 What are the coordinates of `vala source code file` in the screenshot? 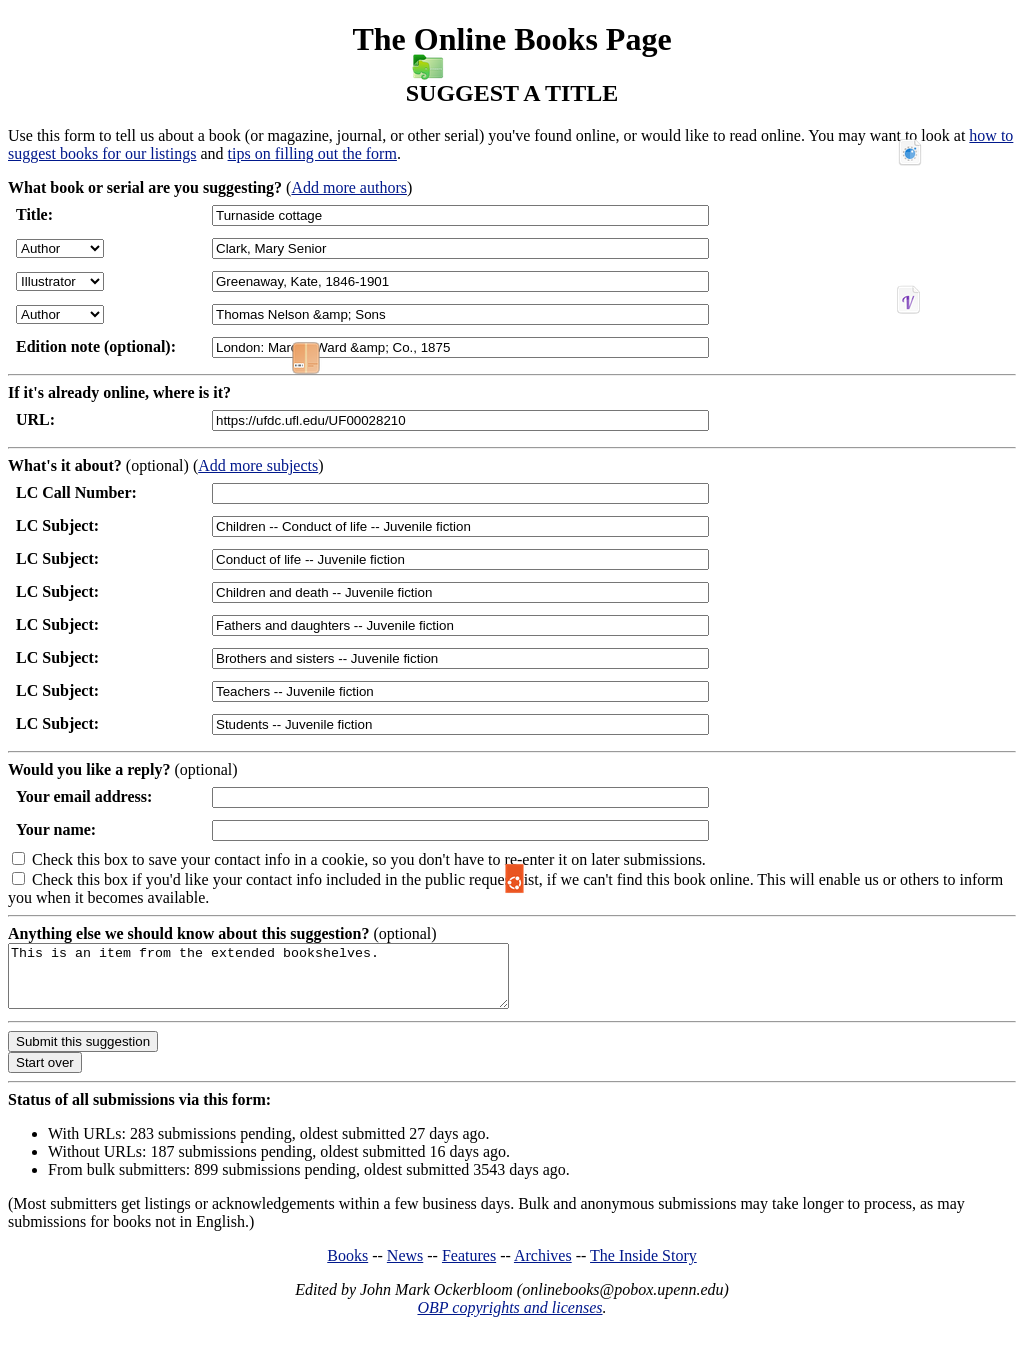 It's located at (908, 299).